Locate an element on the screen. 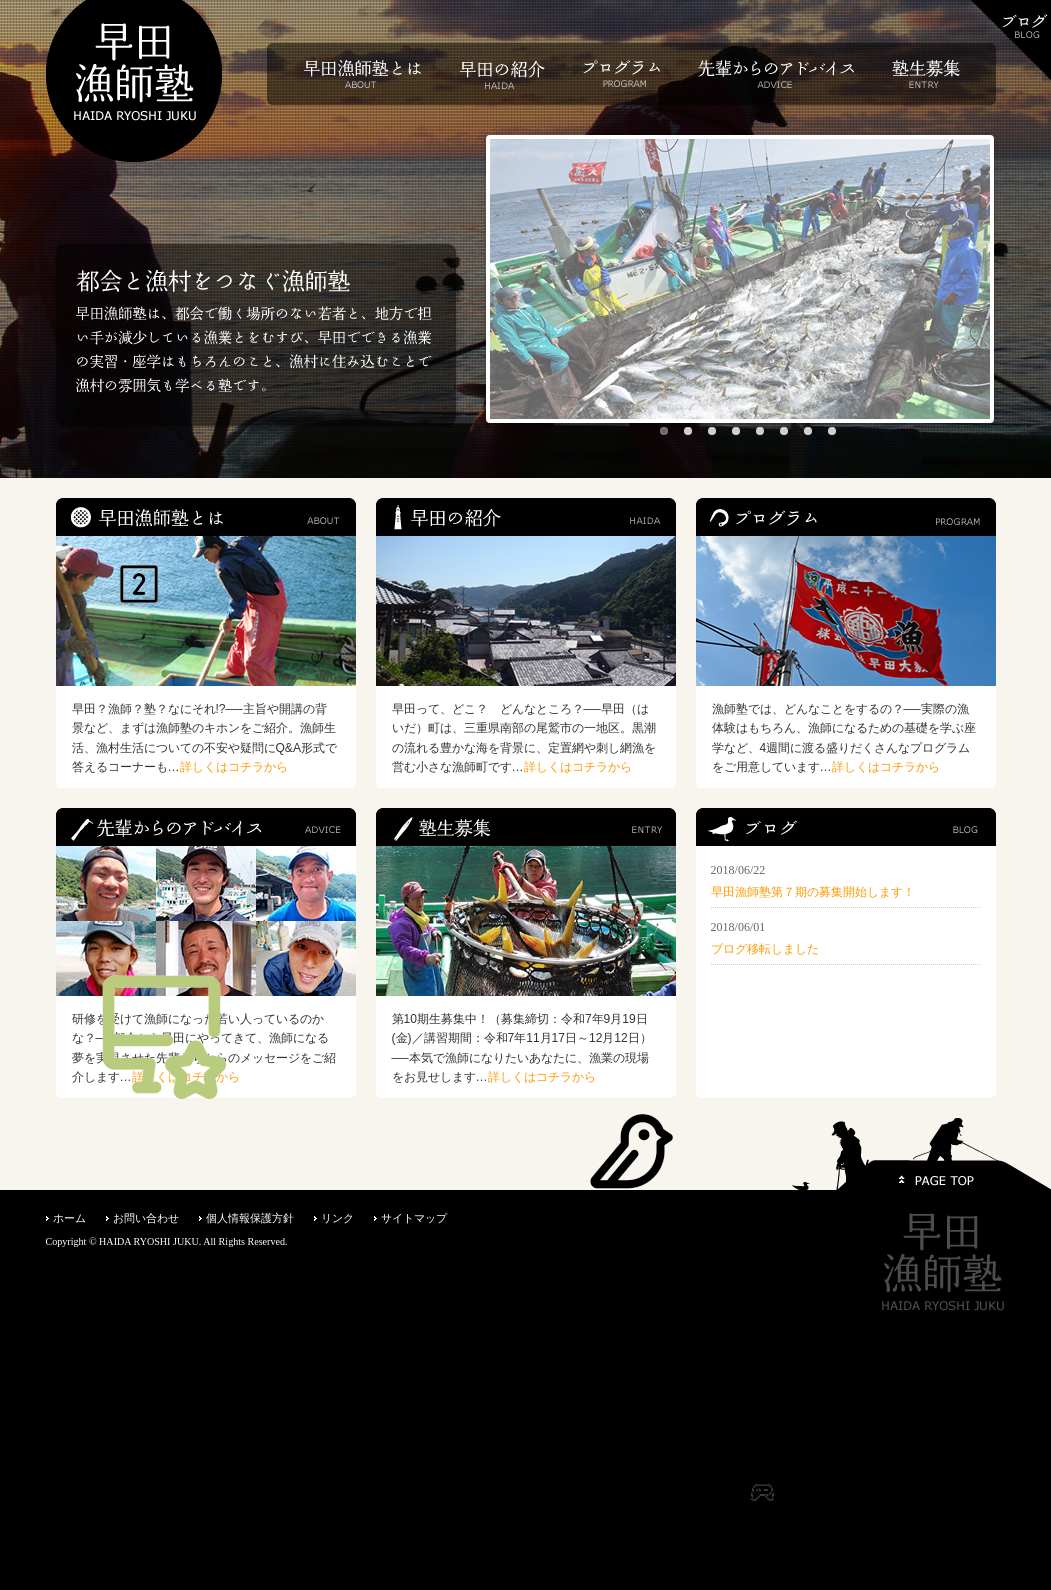 The height and width of the screenshot is (1590, 1051). access games or gaming features is located at coordinates (762, 1492).